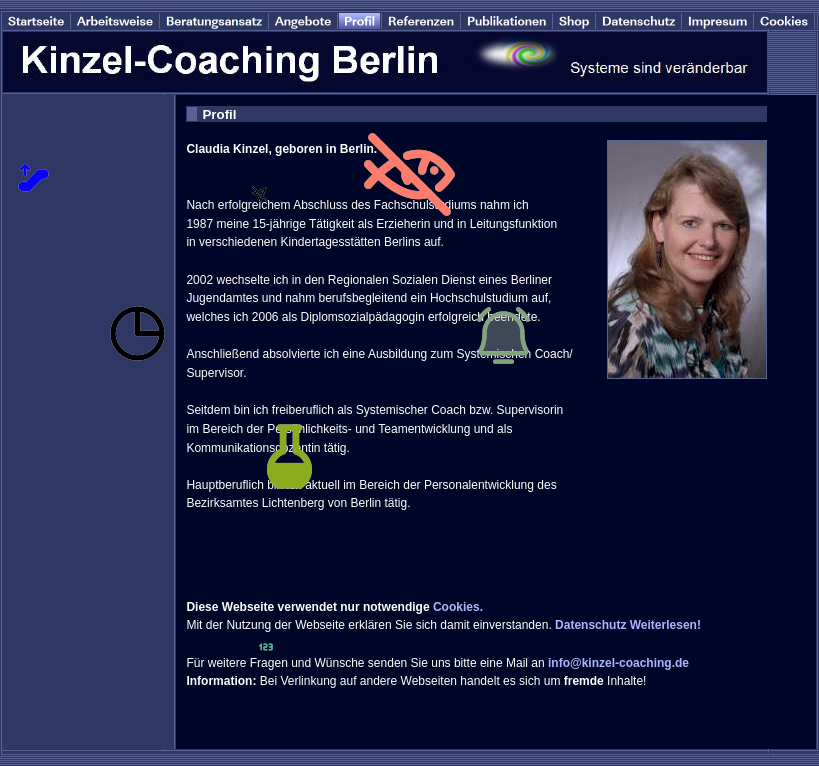 This screenshot has width=819, height=766. I want to click on no fish or seafood available, so click(409, 174).